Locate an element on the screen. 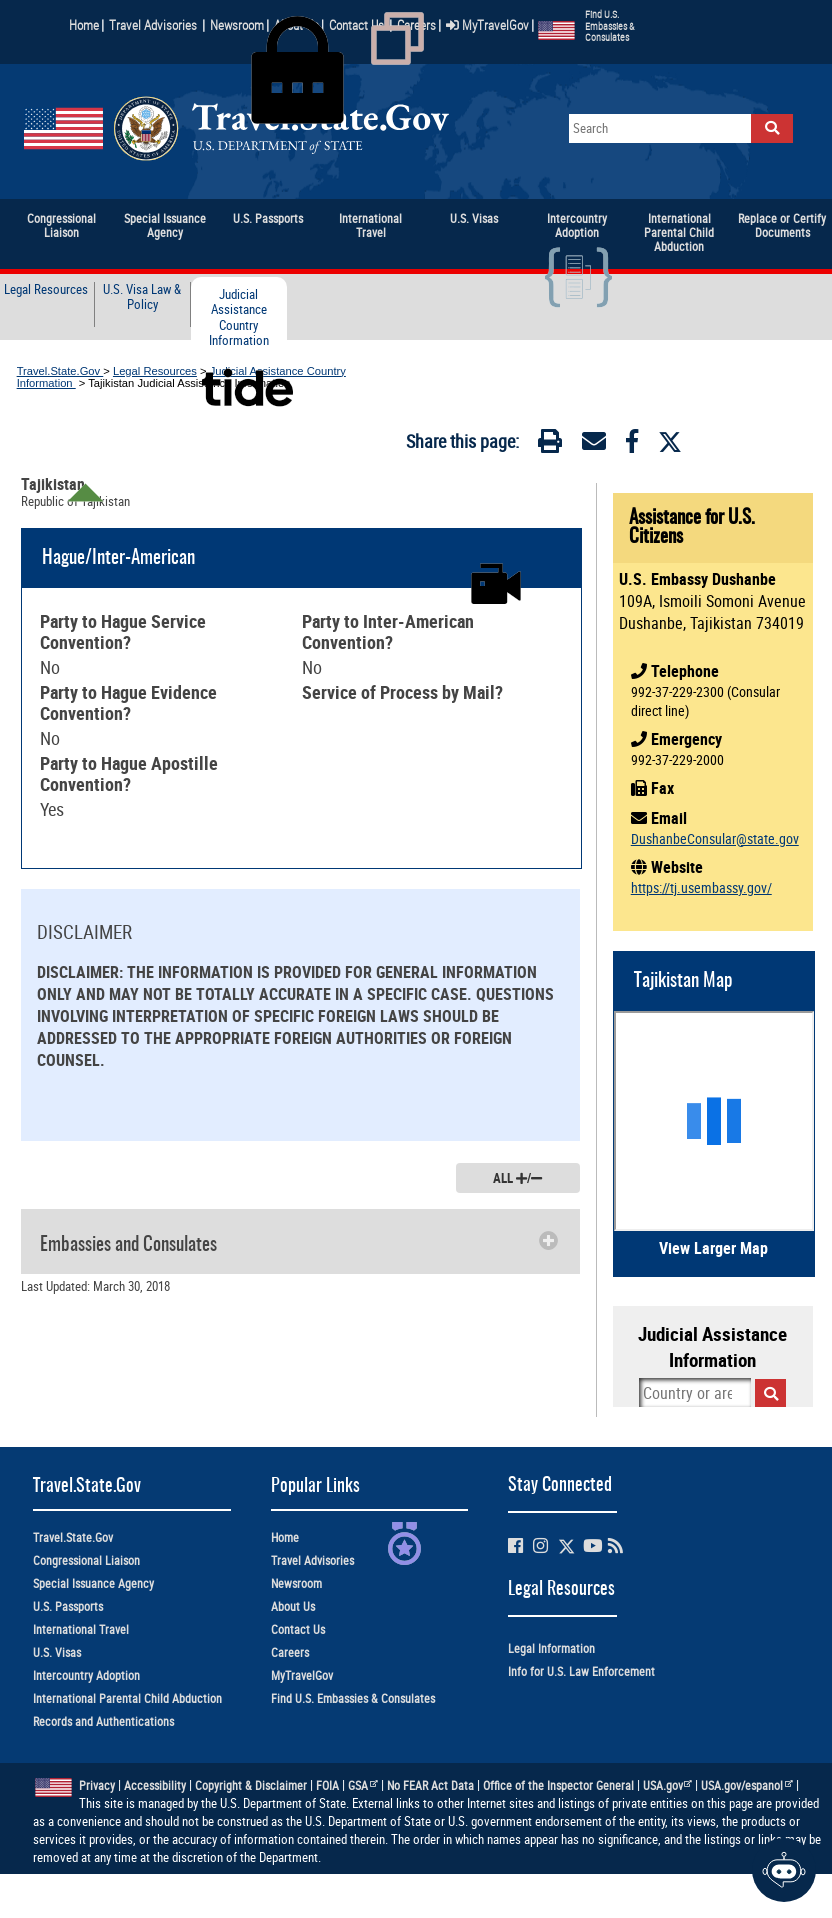  view achievements or awards is located at coordinates (404, 1542).